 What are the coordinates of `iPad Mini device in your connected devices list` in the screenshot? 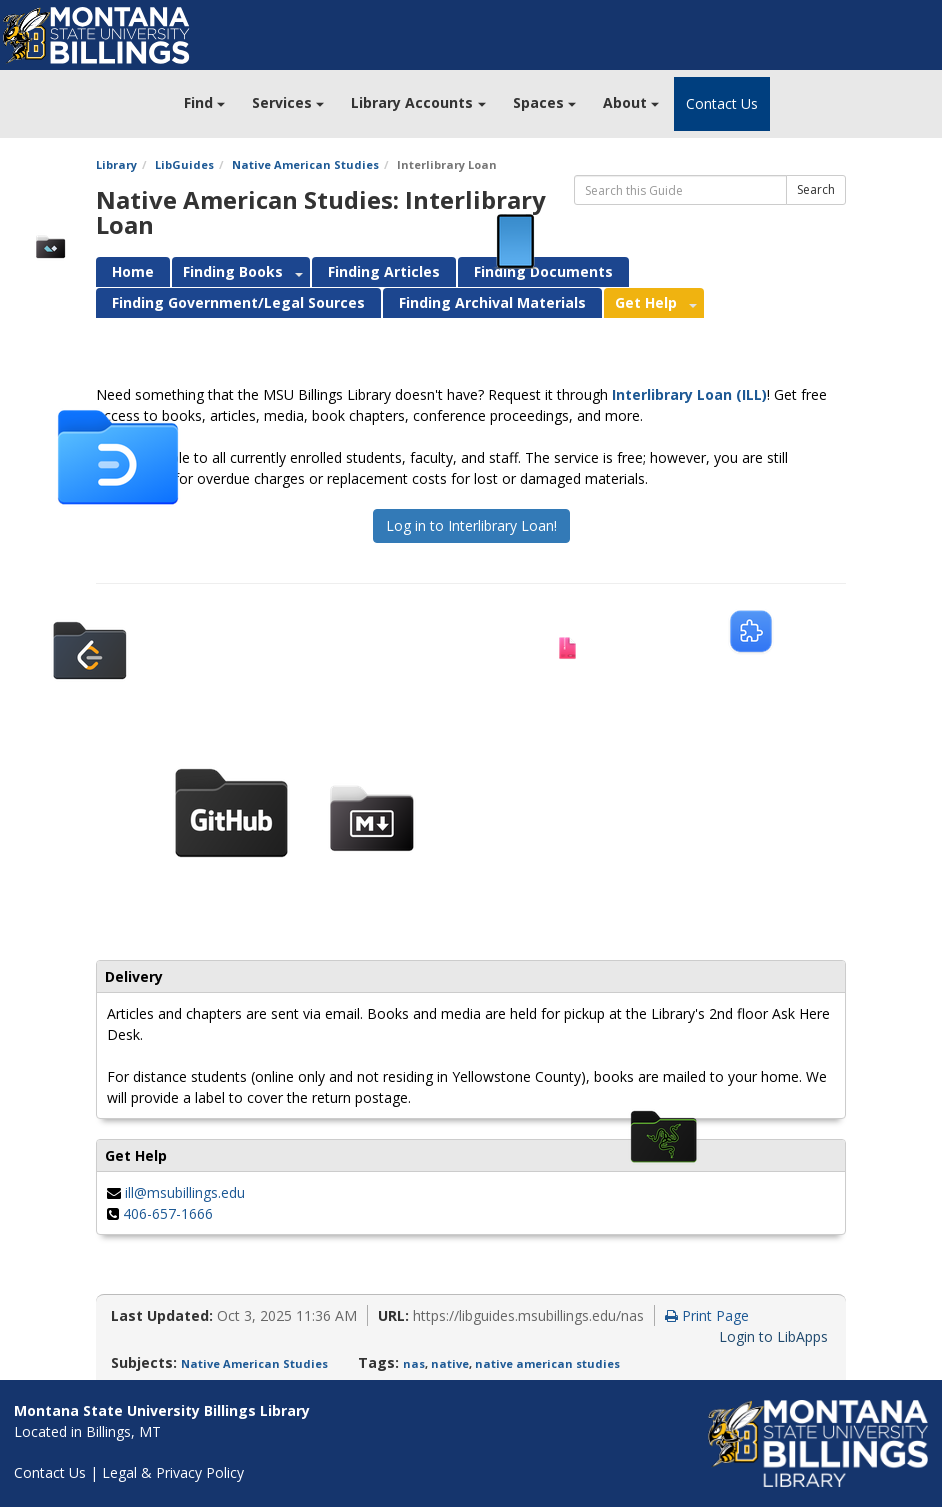 It's located at (515, 235).